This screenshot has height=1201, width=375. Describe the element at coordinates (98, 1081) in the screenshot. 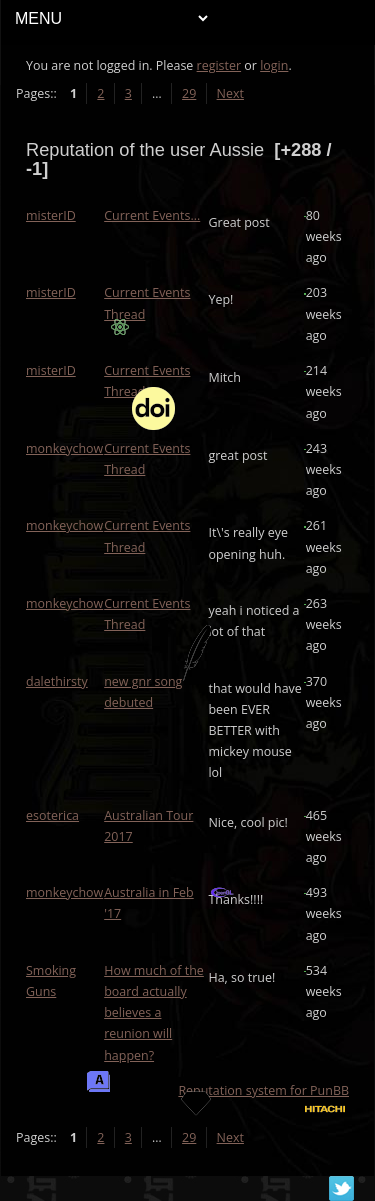

I see `open AutoCAD application` at that location.